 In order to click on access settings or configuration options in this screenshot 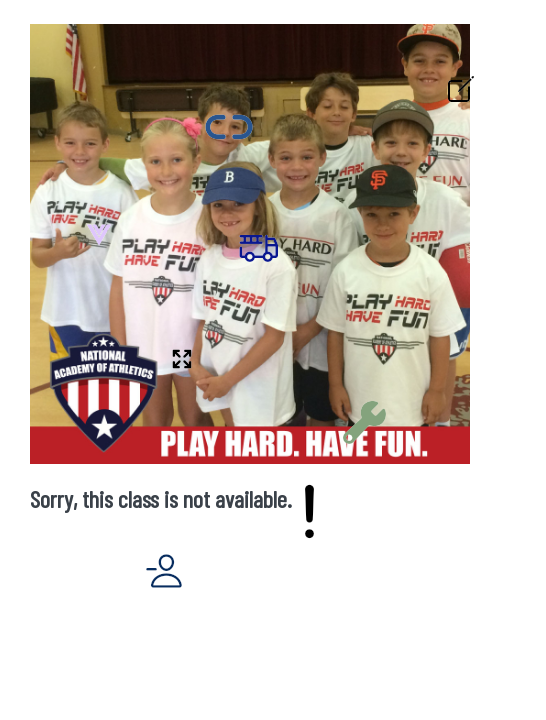, I will do `click(364, 422)`.